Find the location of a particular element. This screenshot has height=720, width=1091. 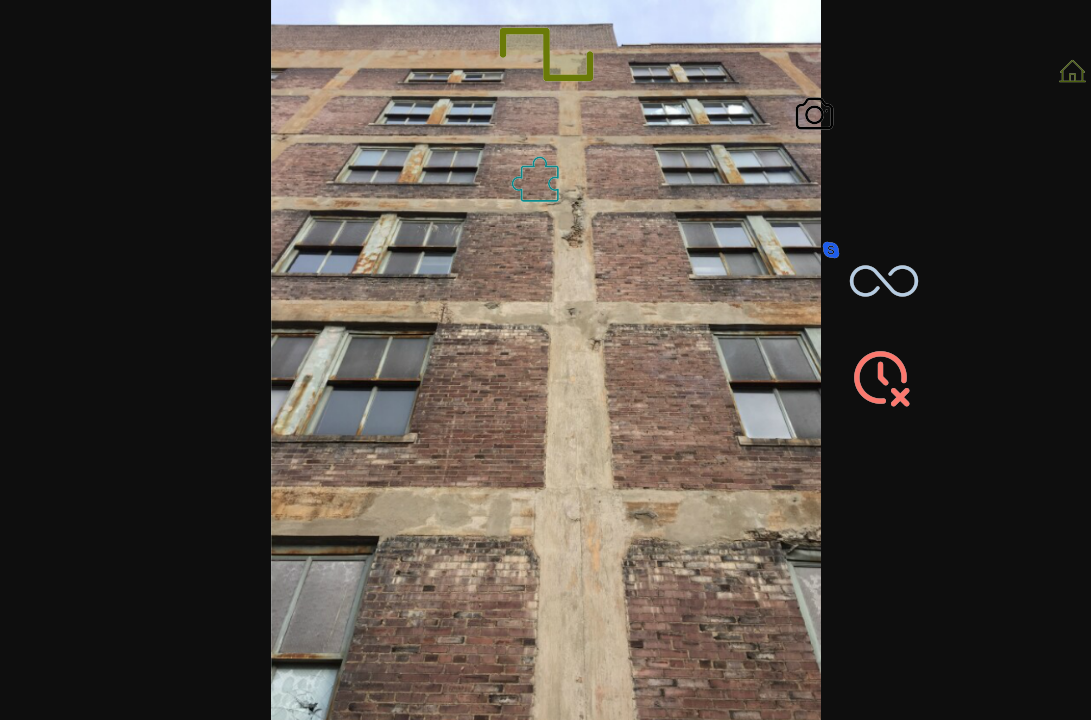

access plugins or extensions is located at coordinates (538, 181).